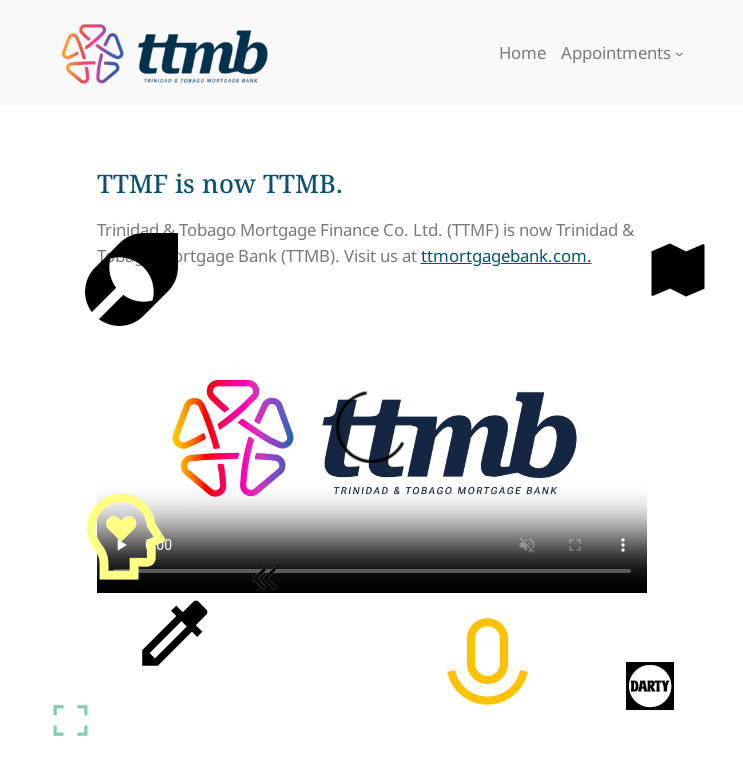  What do you see at coordinates (265, 578) in the screenshot?
I see `go back to the previous section` at bounding box center [265, 578].